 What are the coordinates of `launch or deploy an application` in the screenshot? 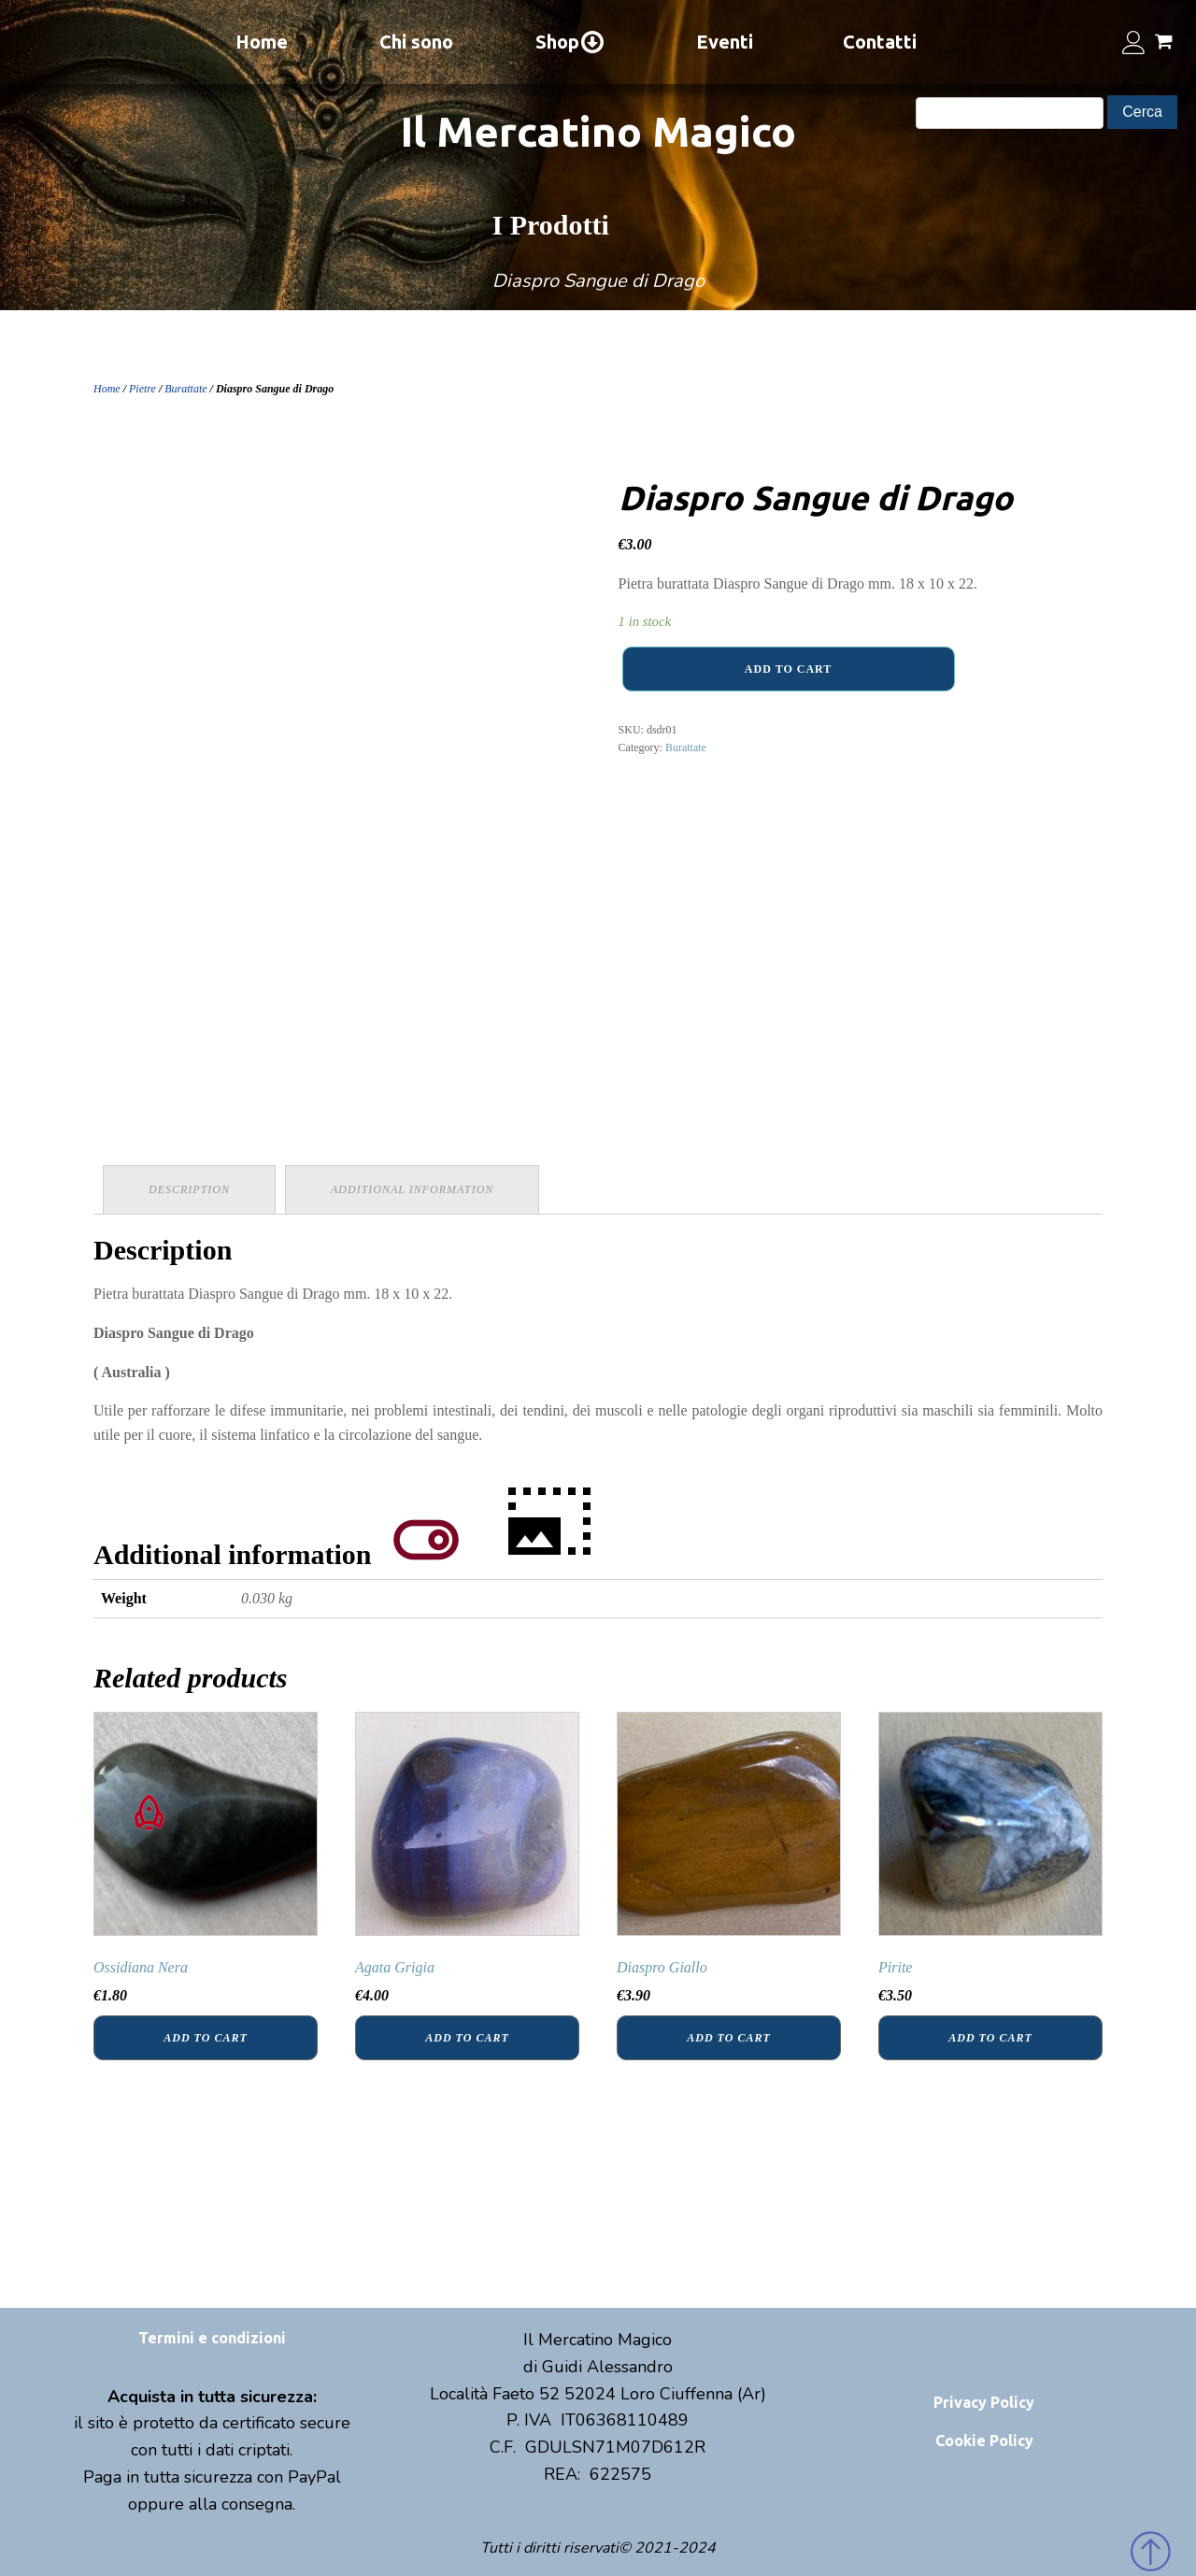 It's located at (149, 1813).